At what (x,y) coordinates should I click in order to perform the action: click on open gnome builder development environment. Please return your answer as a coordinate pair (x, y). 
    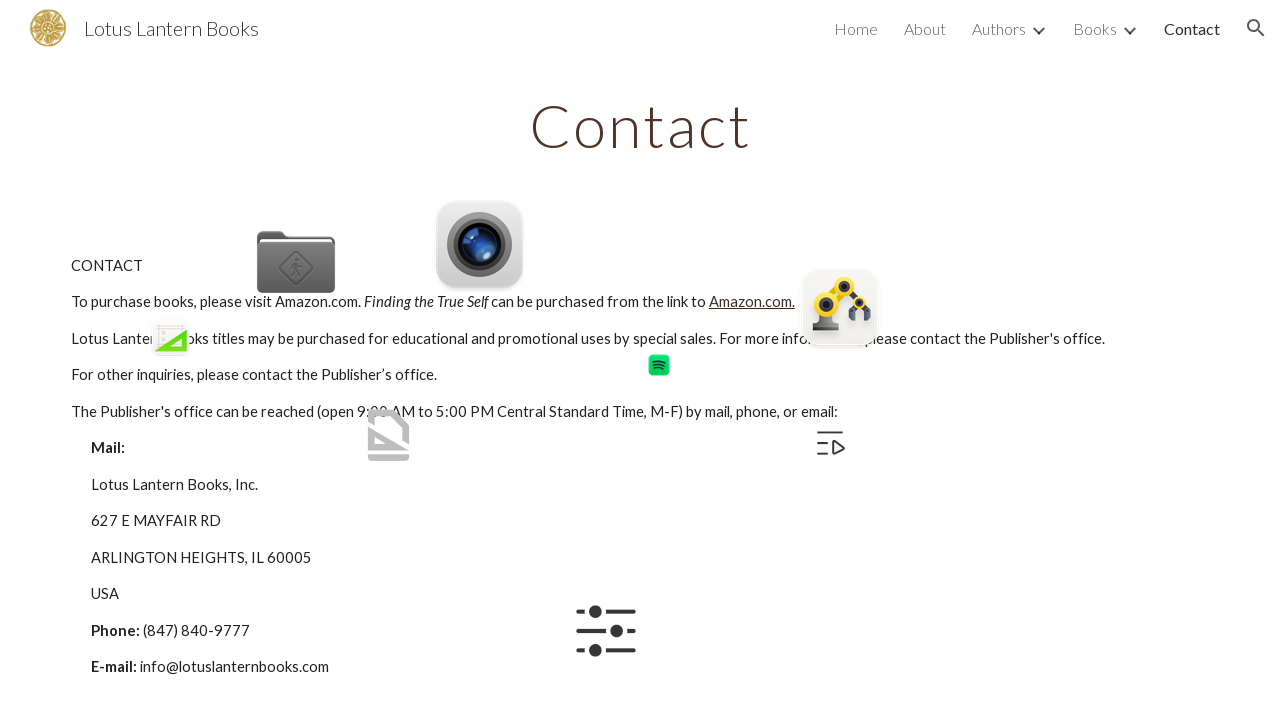
    Looking at the image, I should click on (840, 307).